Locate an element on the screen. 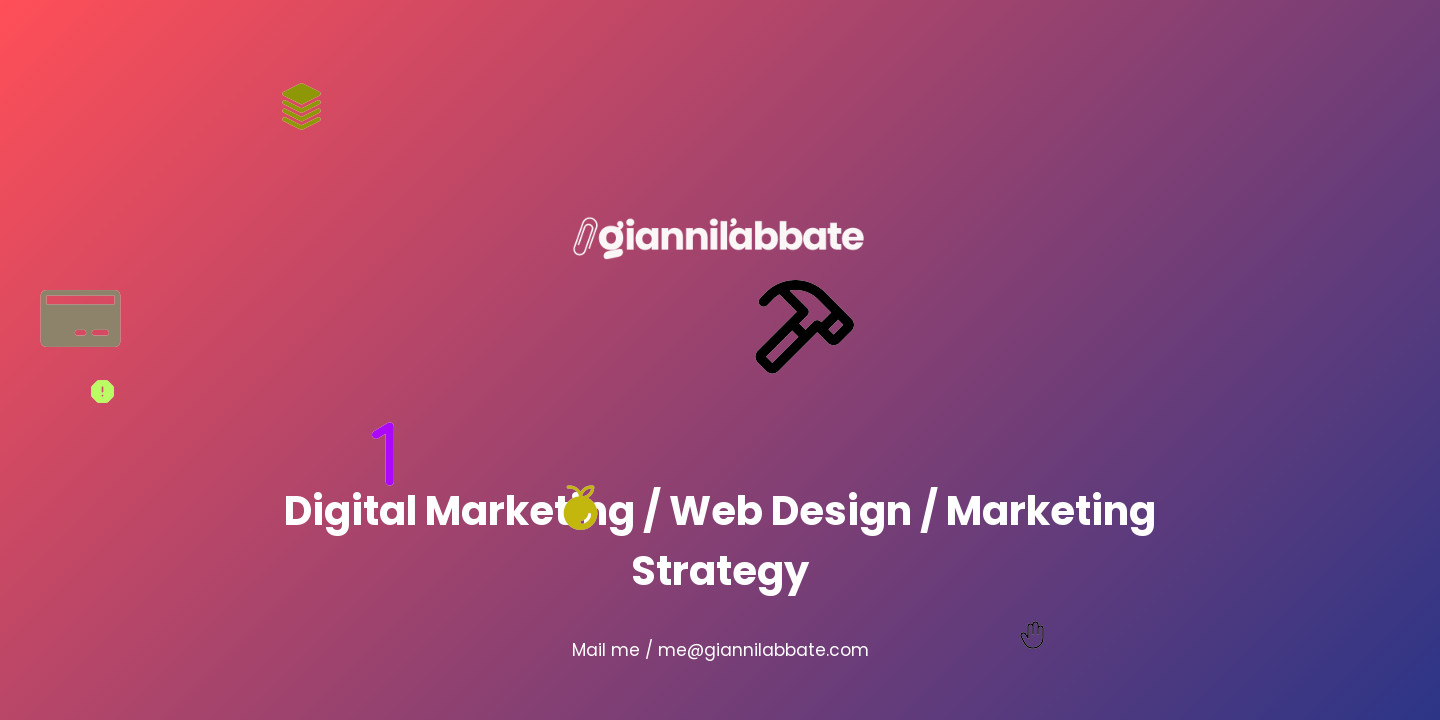  indicates a critical error or warning is located at coordinates (102, 391).